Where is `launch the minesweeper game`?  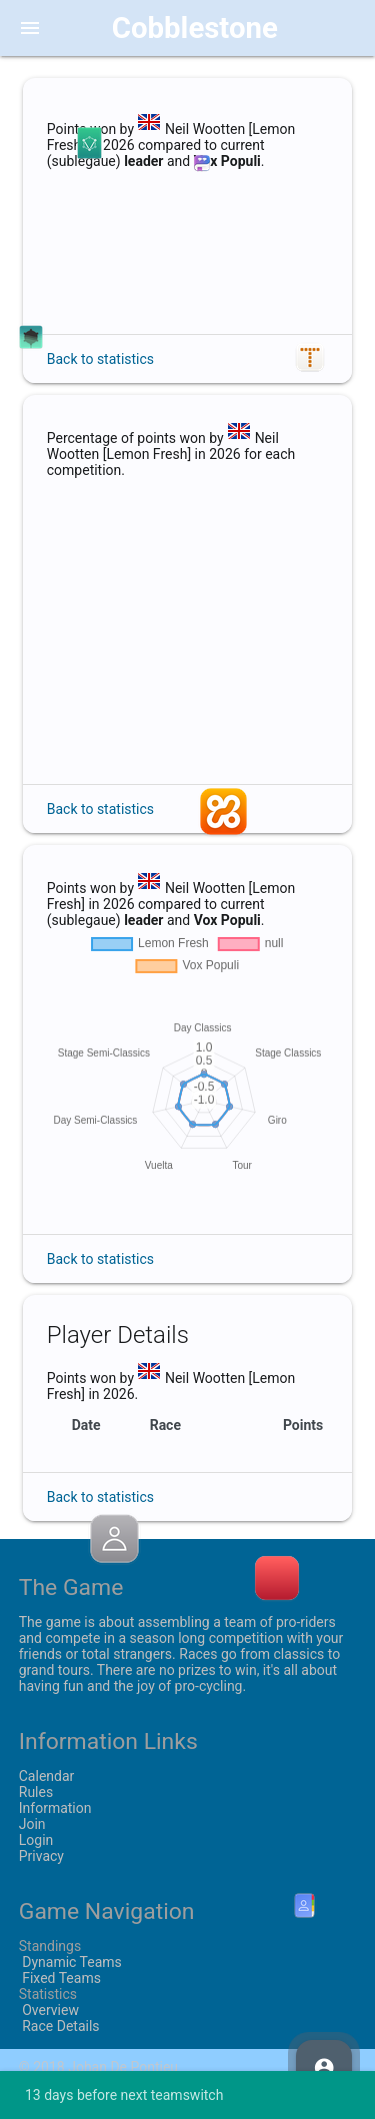
launch the minesweeper game is located at coordinates (31, 337).